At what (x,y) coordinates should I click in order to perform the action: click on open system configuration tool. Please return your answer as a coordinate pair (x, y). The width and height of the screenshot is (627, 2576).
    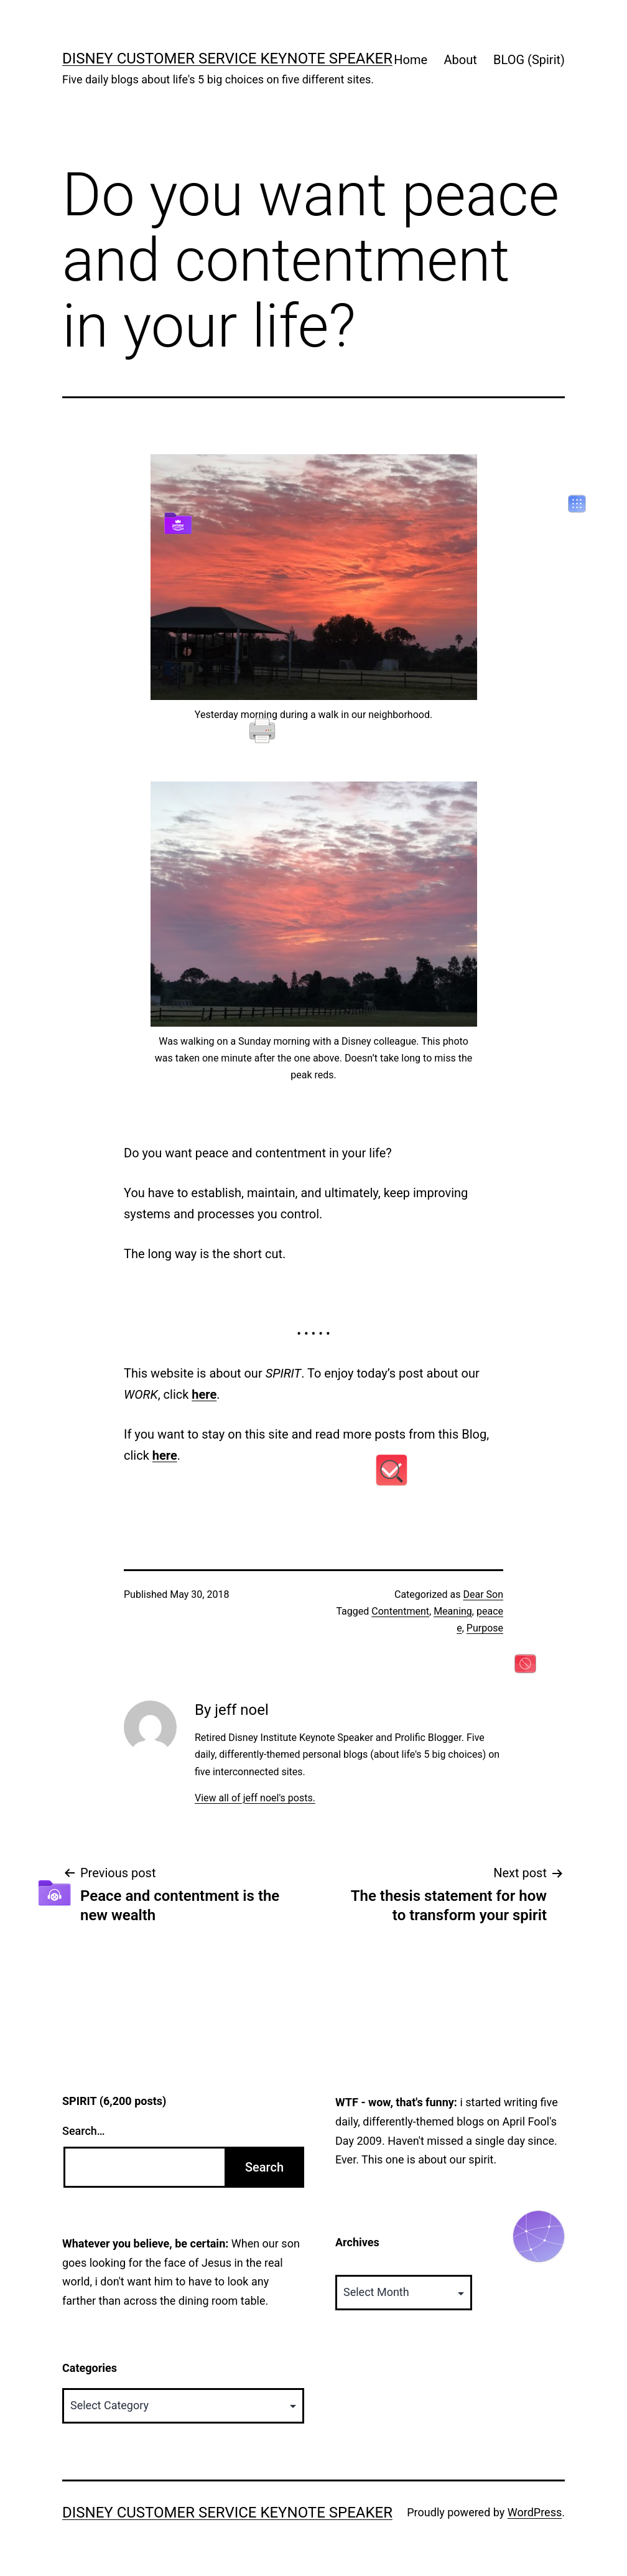
    Looking at the image, I should click on (391, 1470).